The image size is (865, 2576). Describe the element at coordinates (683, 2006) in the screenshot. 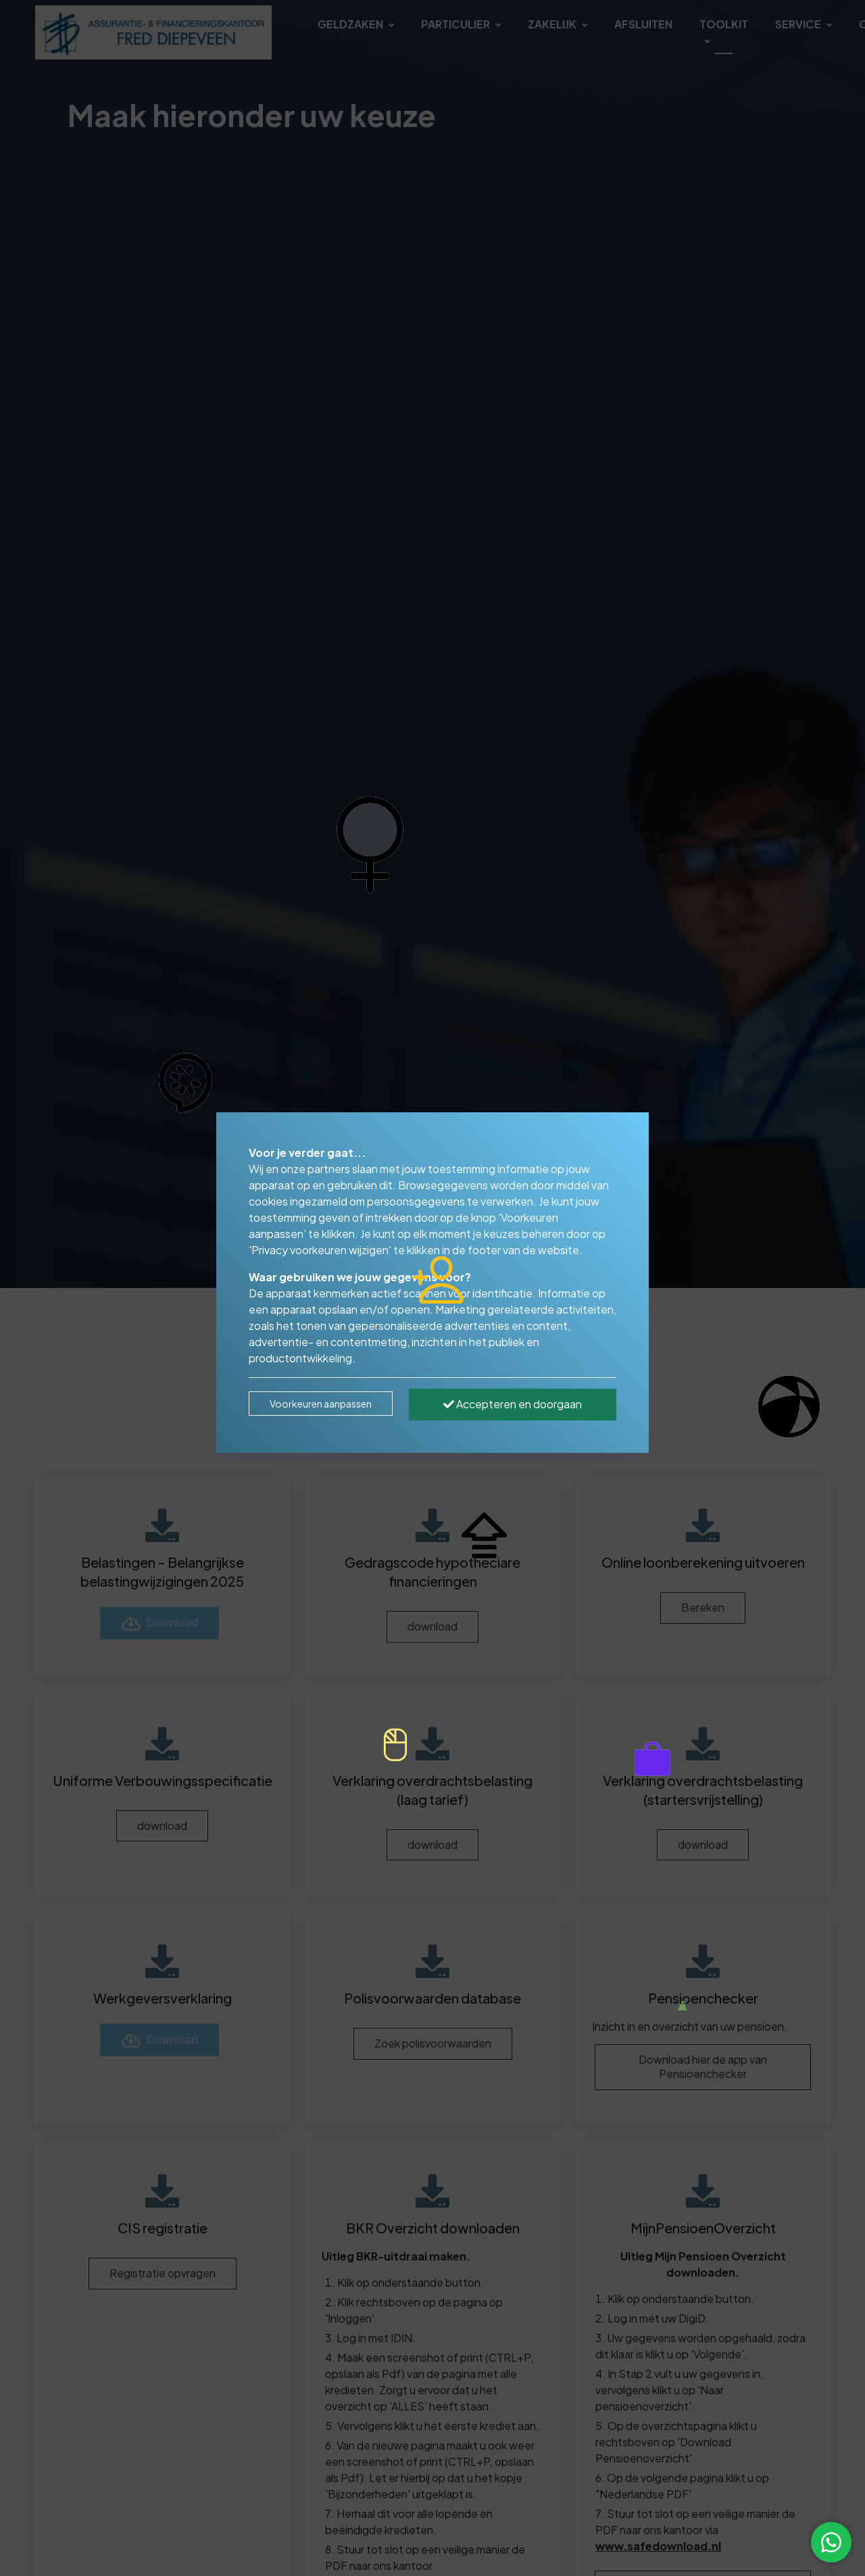

I see `view nuclear power plant status` at that location.